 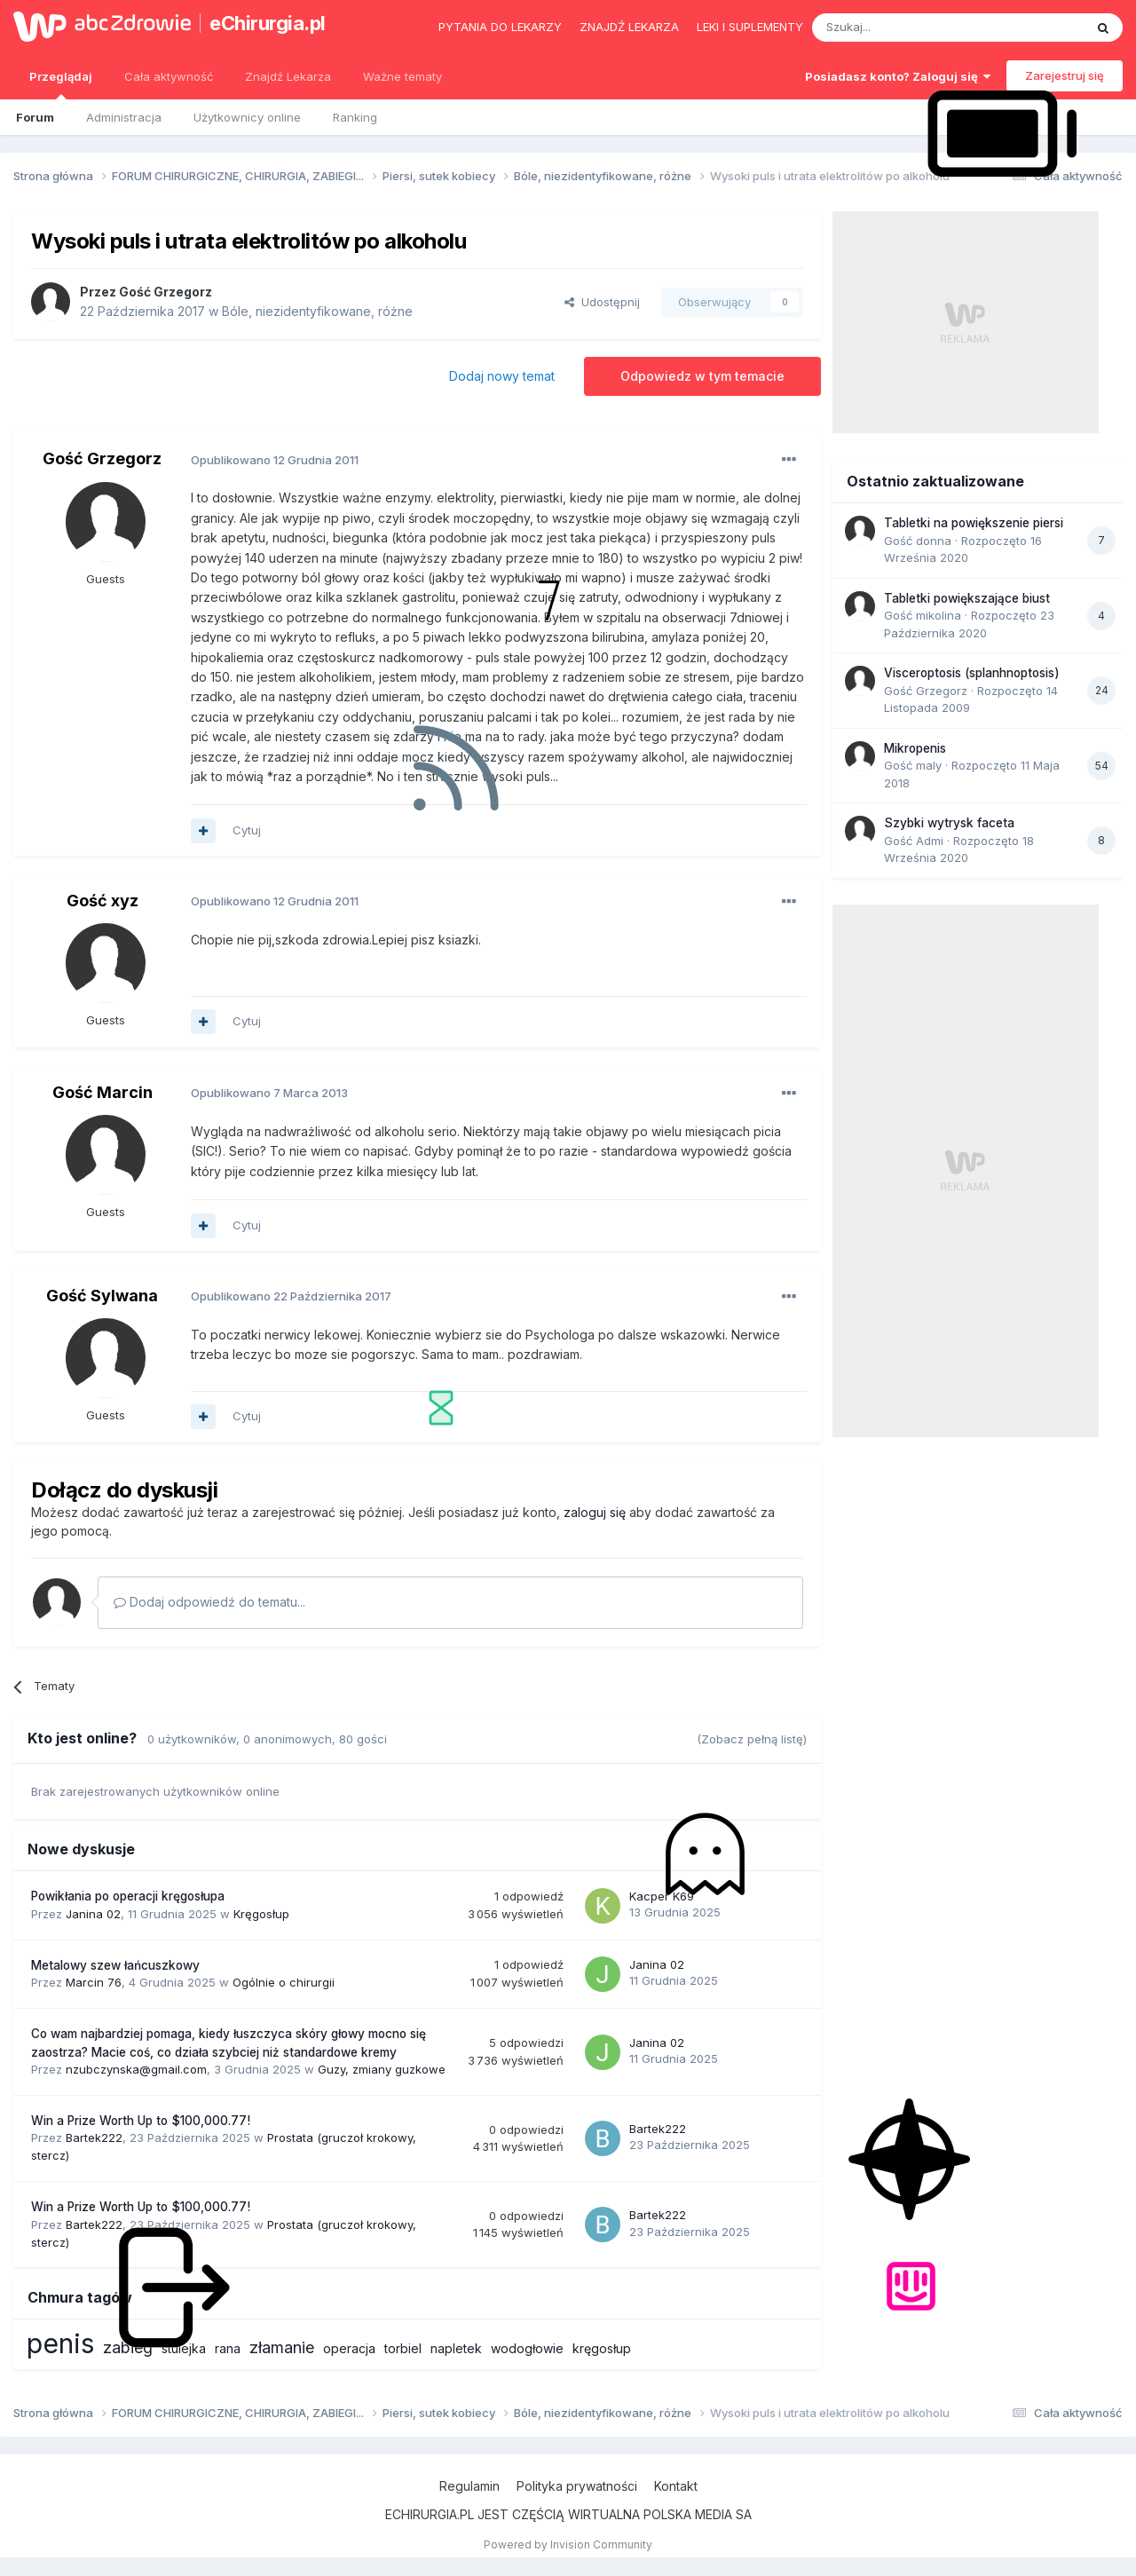 I want to click on toggle ghost mode or invisible status, so click(x=705, y=1855).